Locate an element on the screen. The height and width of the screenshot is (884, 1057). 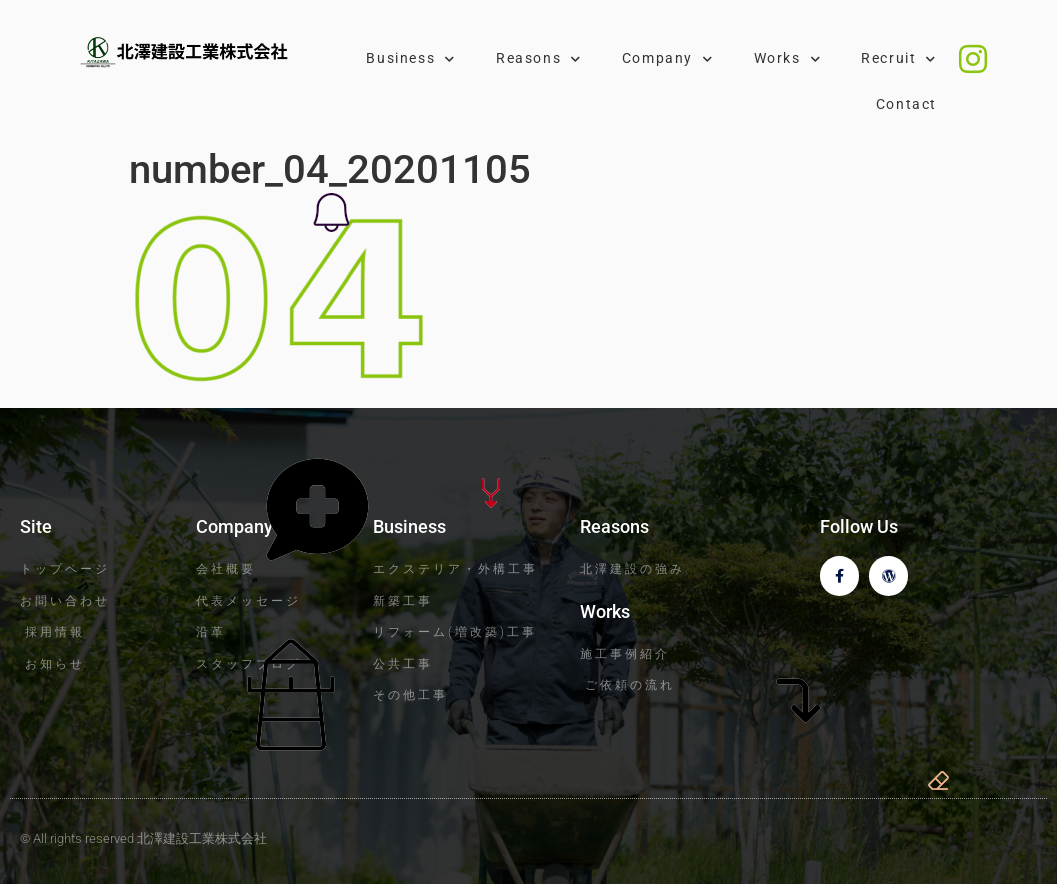
view notifications is located at coordinates (331, 212).